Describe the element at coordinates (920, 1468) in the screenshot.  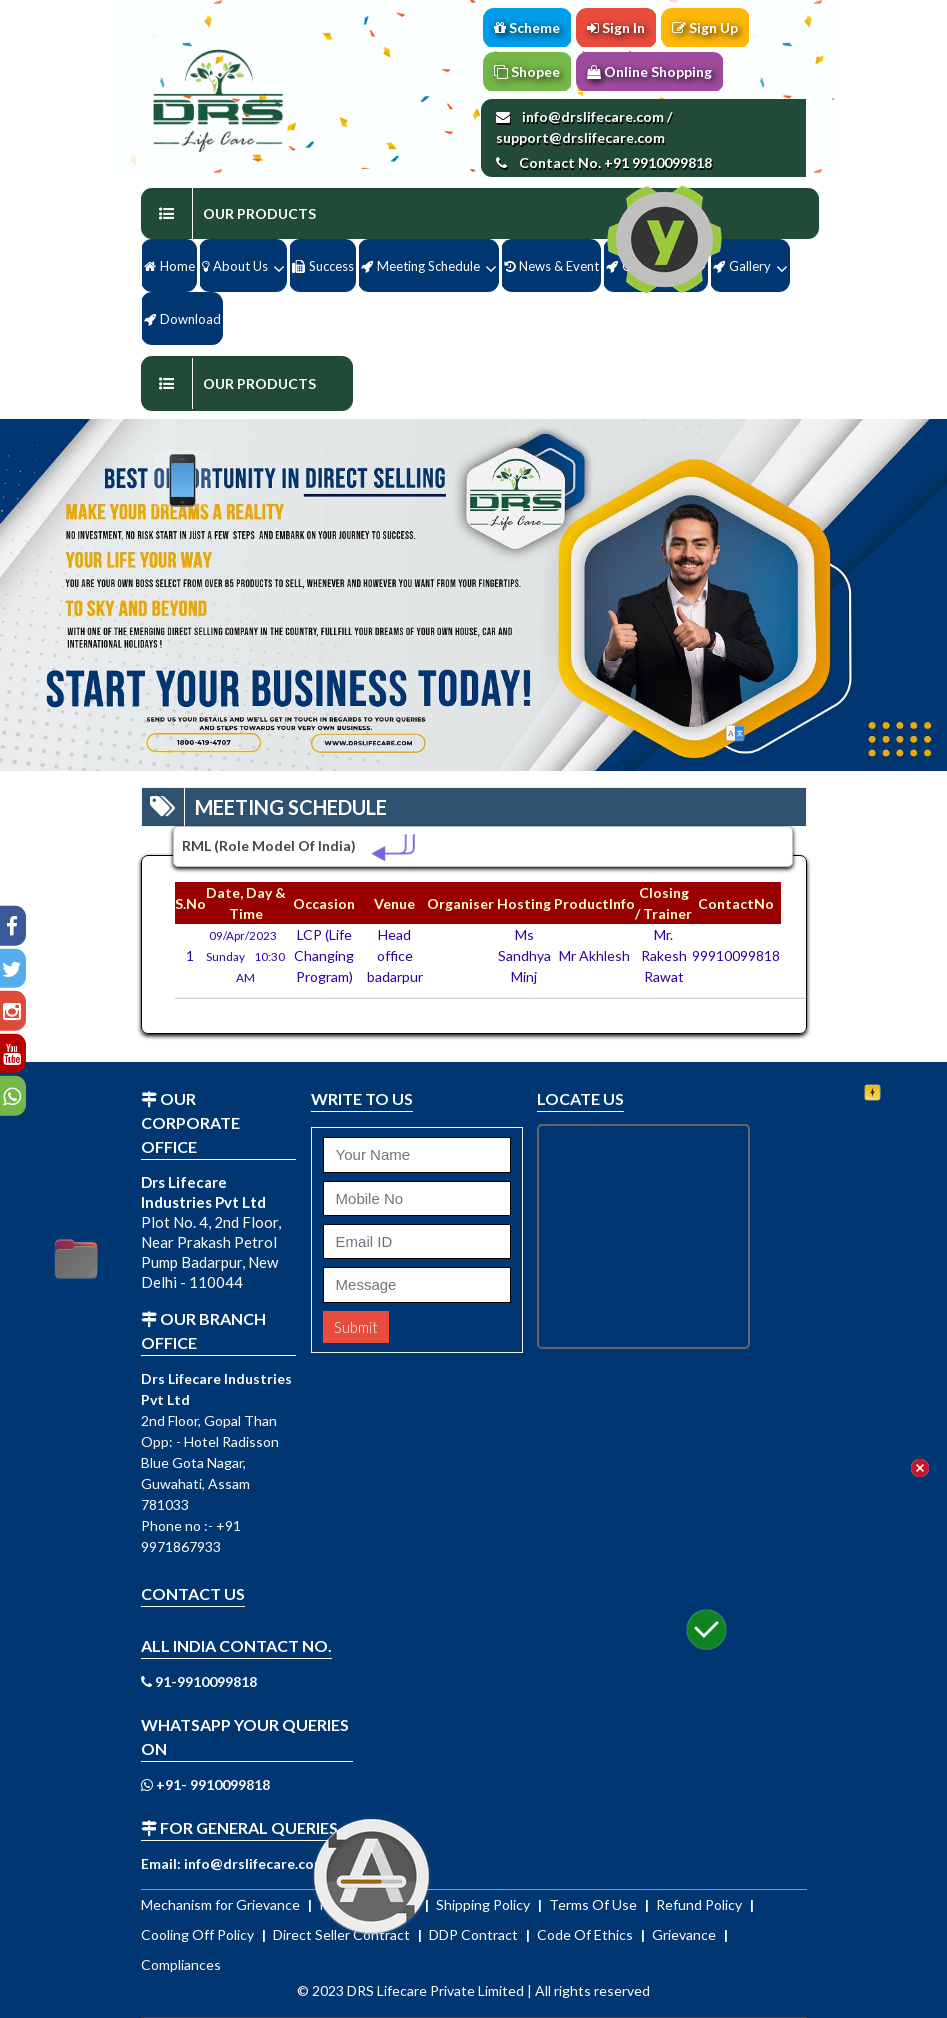
I see `cancel the current action or operation` at that location.